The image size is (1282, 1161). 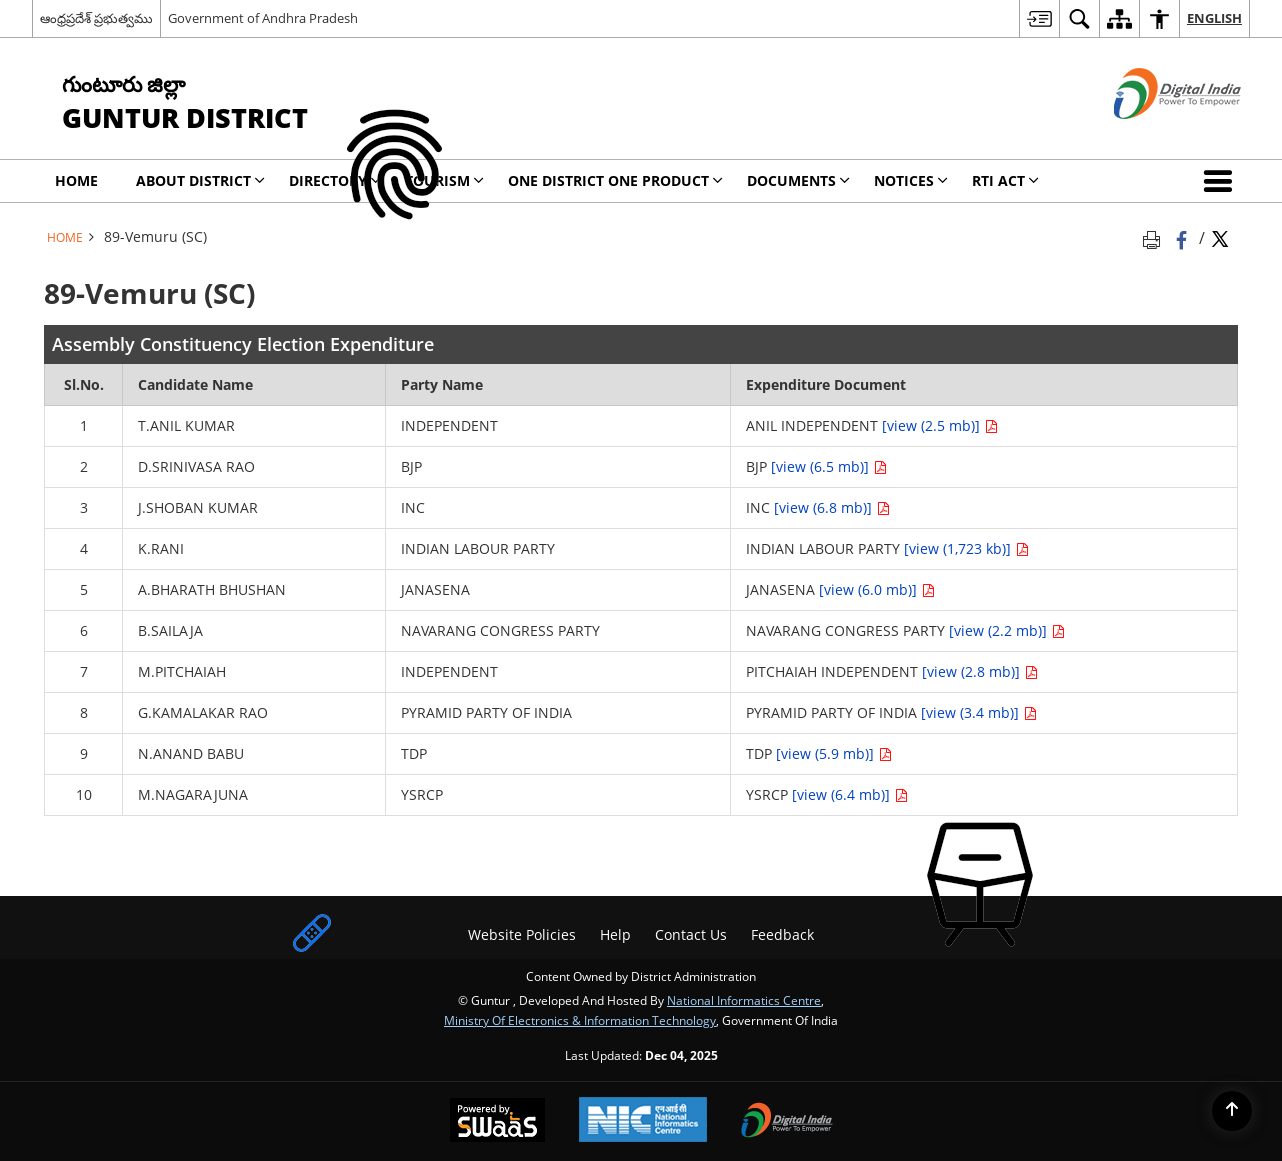 I want to click on view regional train schedules, so click(x=980, y=880).